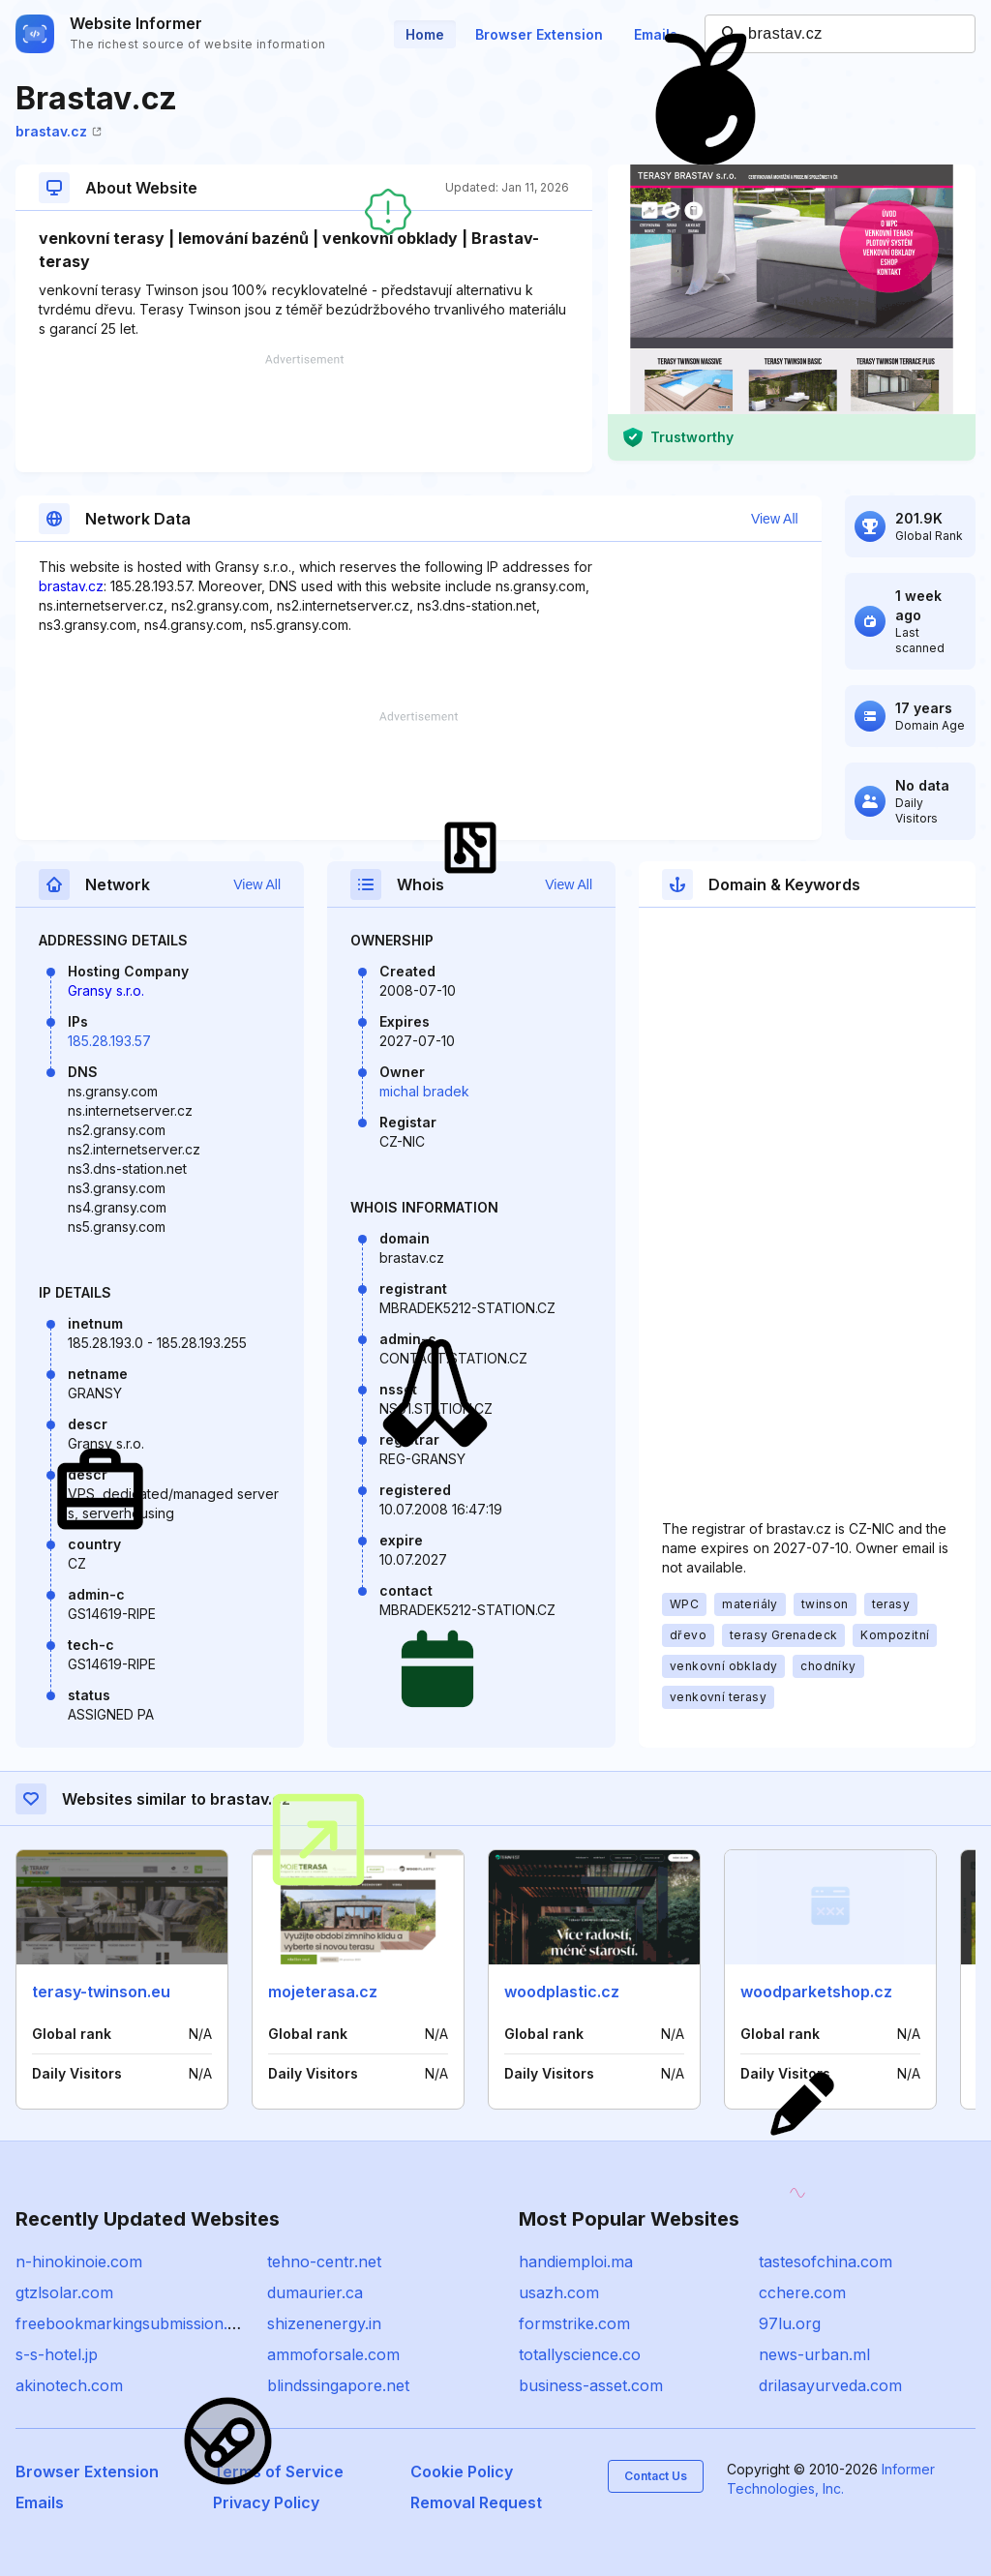 The image size is (991, 2576). What do you see at coordinates (100, 1494) in the screenshot?
I see `access travel or trip planning features` at bounding box center [100, 1494].